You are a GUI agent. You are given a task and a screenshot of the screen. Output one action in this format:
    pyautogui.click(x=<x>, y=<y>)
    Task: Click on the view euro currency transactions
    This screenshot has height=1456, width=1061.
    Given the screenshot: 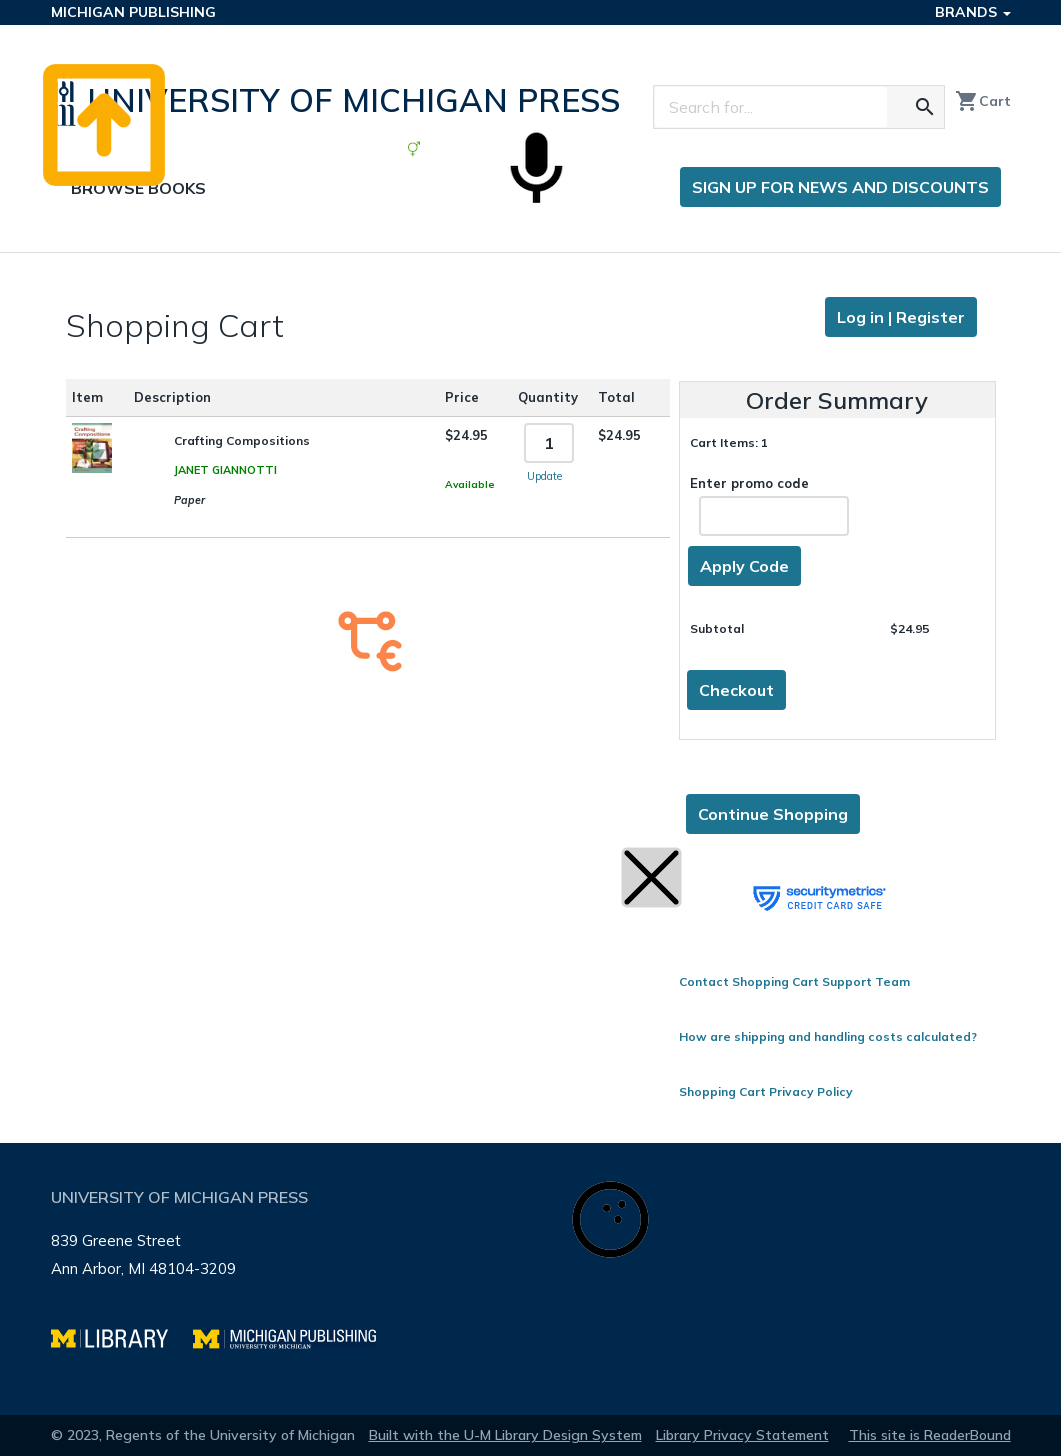 What is the action you would take?
    pyautogui.click(x=370, y=643)
    